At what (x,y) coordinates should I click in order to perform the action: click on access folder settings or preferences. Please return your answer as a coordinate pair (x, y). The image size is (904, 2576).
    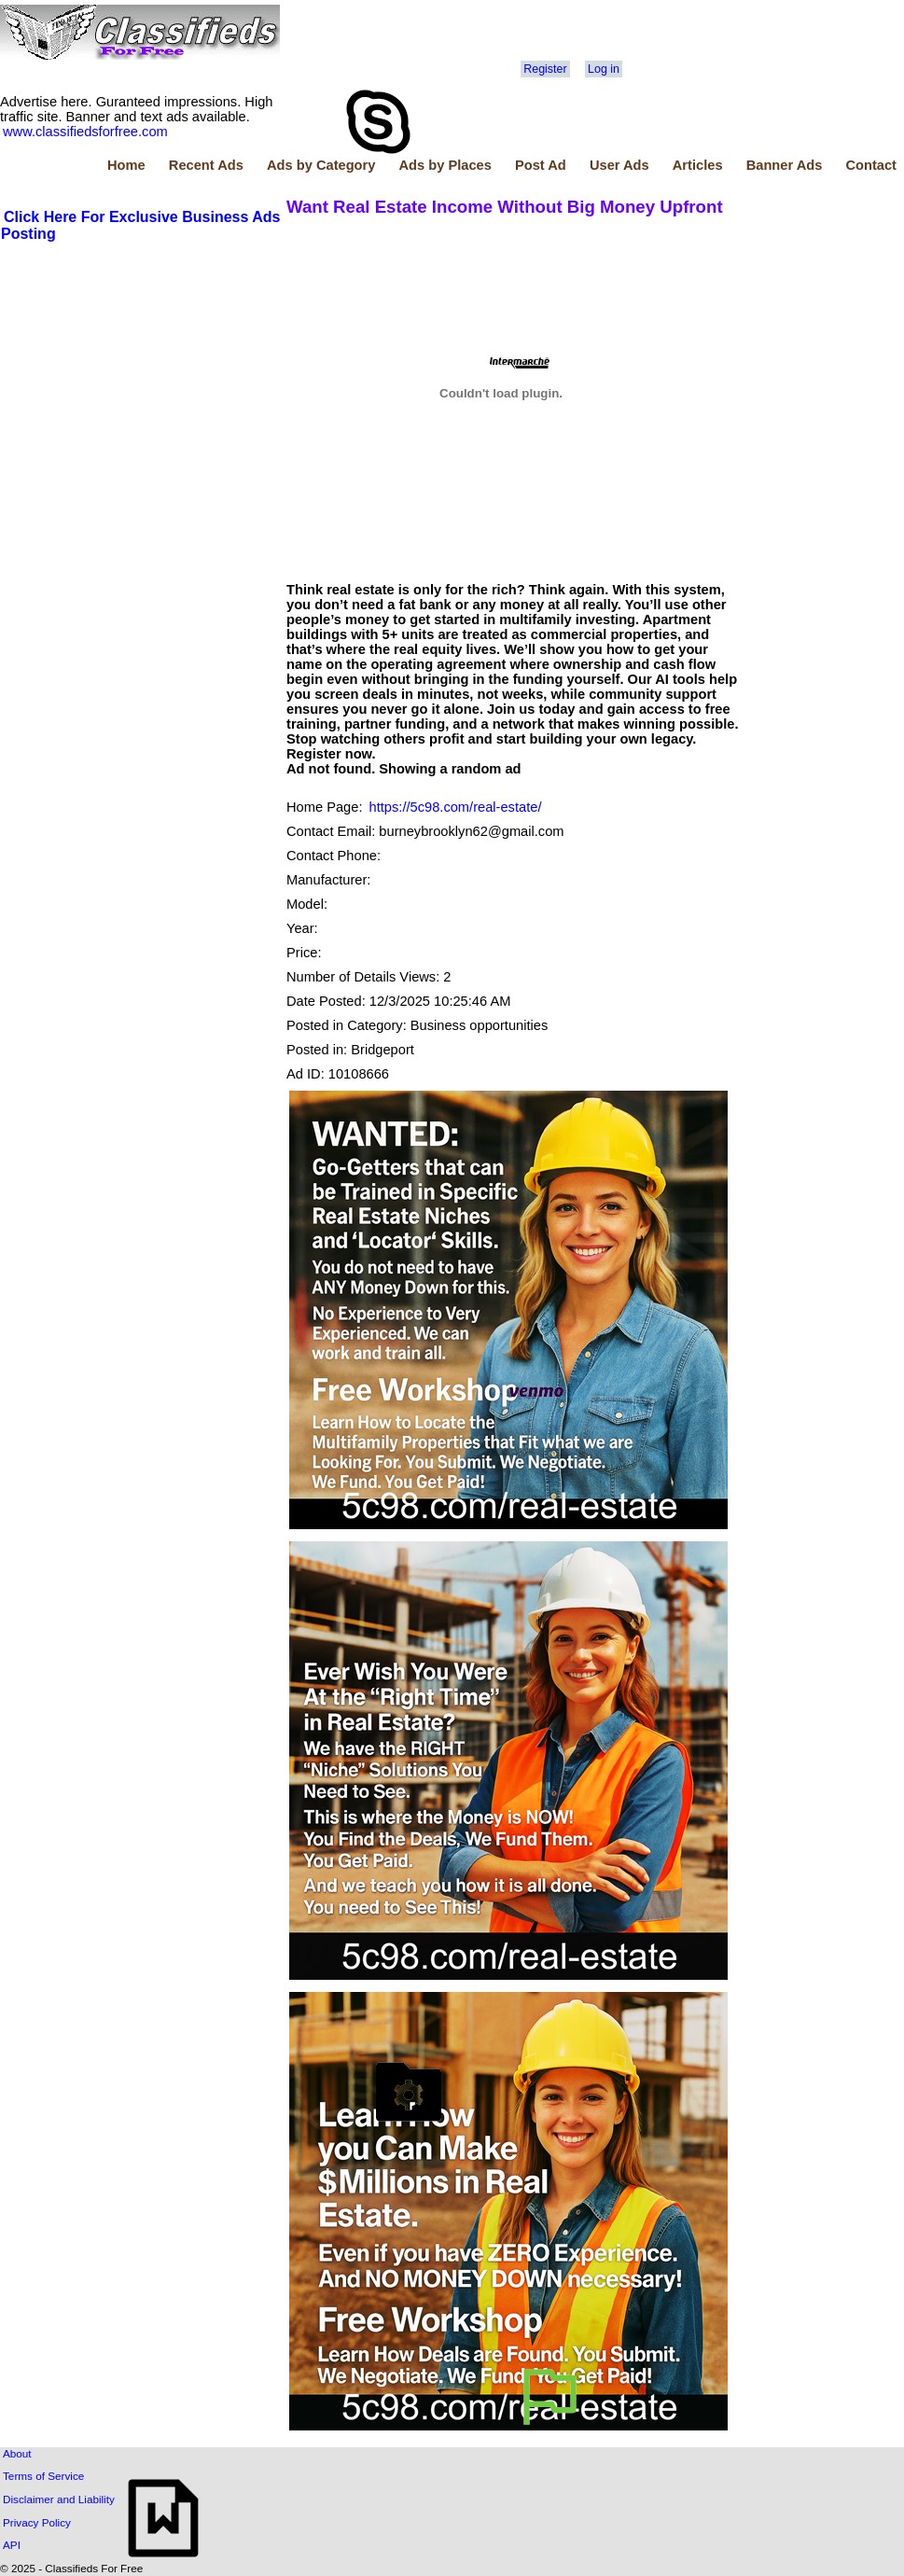
    Looking at the image, I should click on (409, 2092).